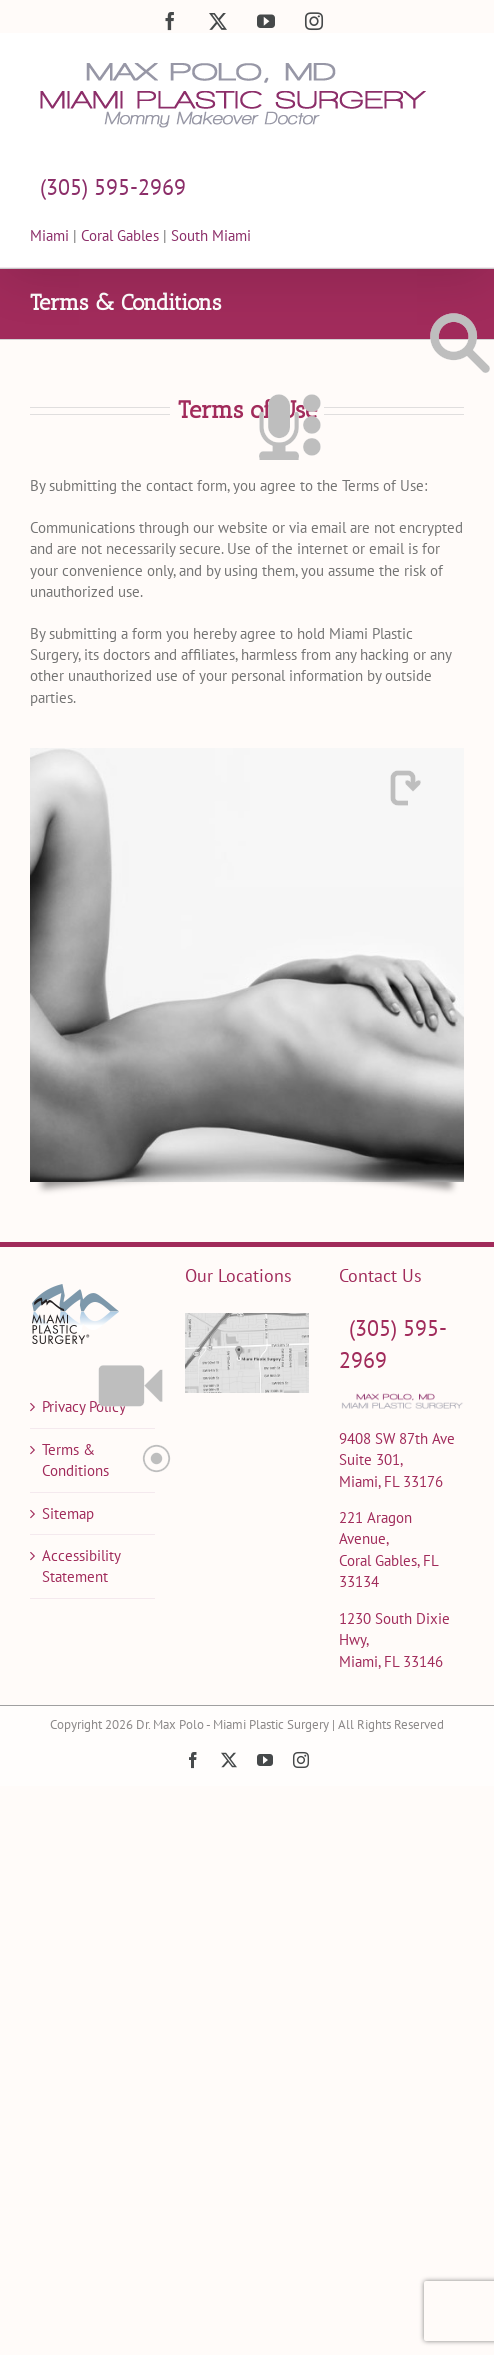 Image resolution: width=494 pixels, height=2355 pixels. What do you see at coordinates (156, 1458) in the screenshot?
I see `indicates a selected radio button option` at bounding box center [156, 1458].